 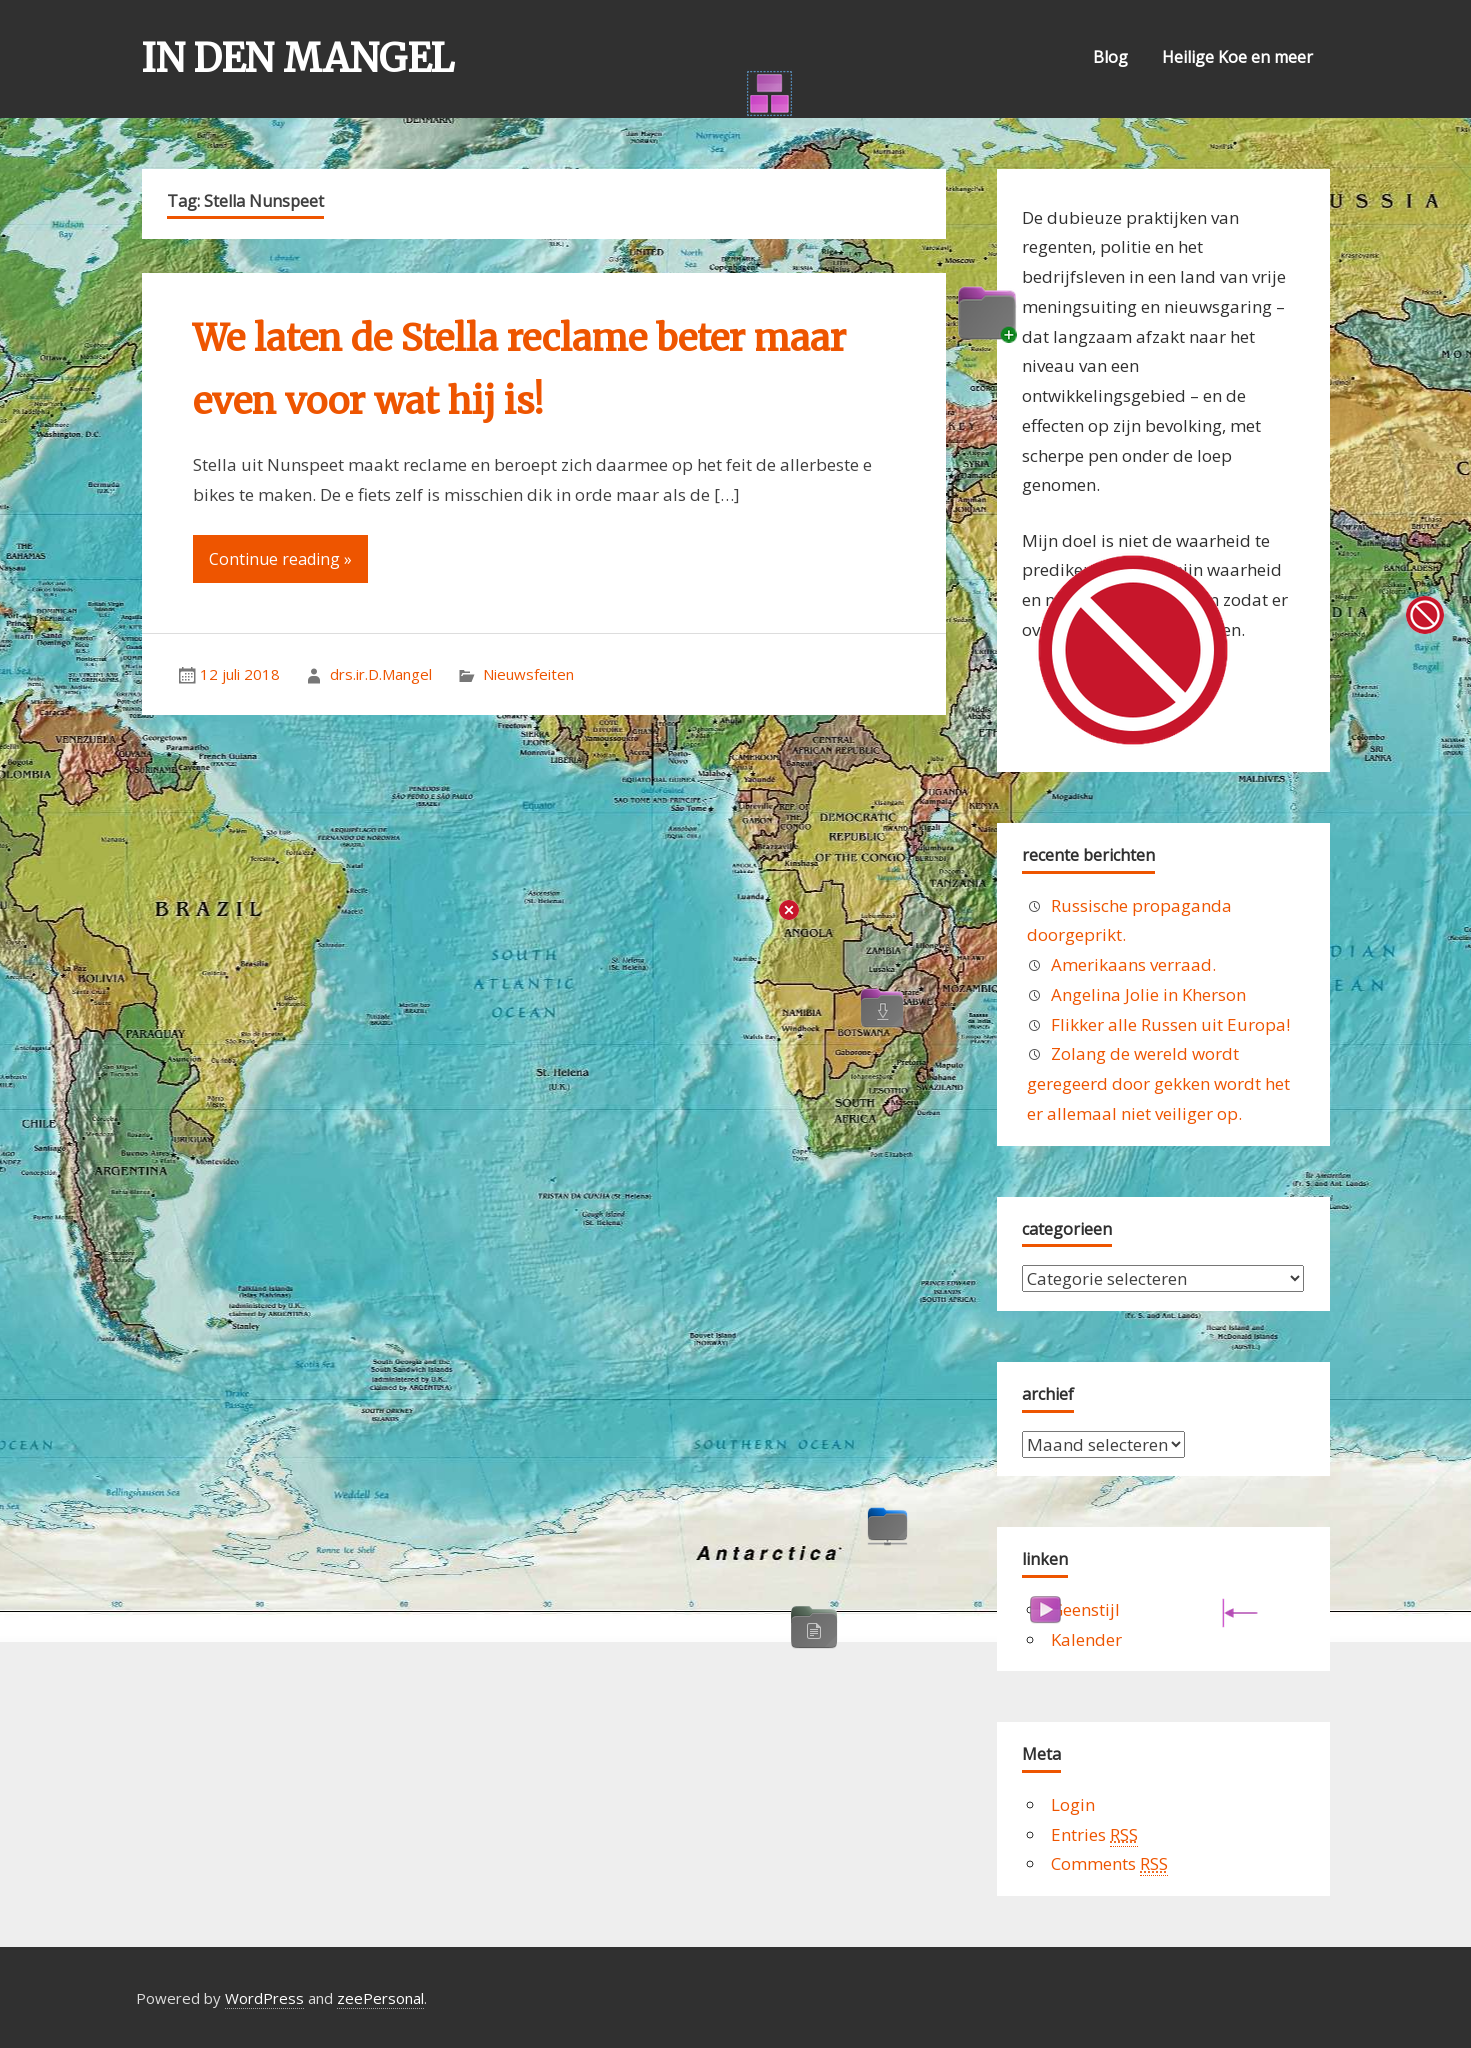 What do you see at coordinates (1425, 615) in the screenshot?
I see `delete or remove selected item` at bounding box center [1425, 615].